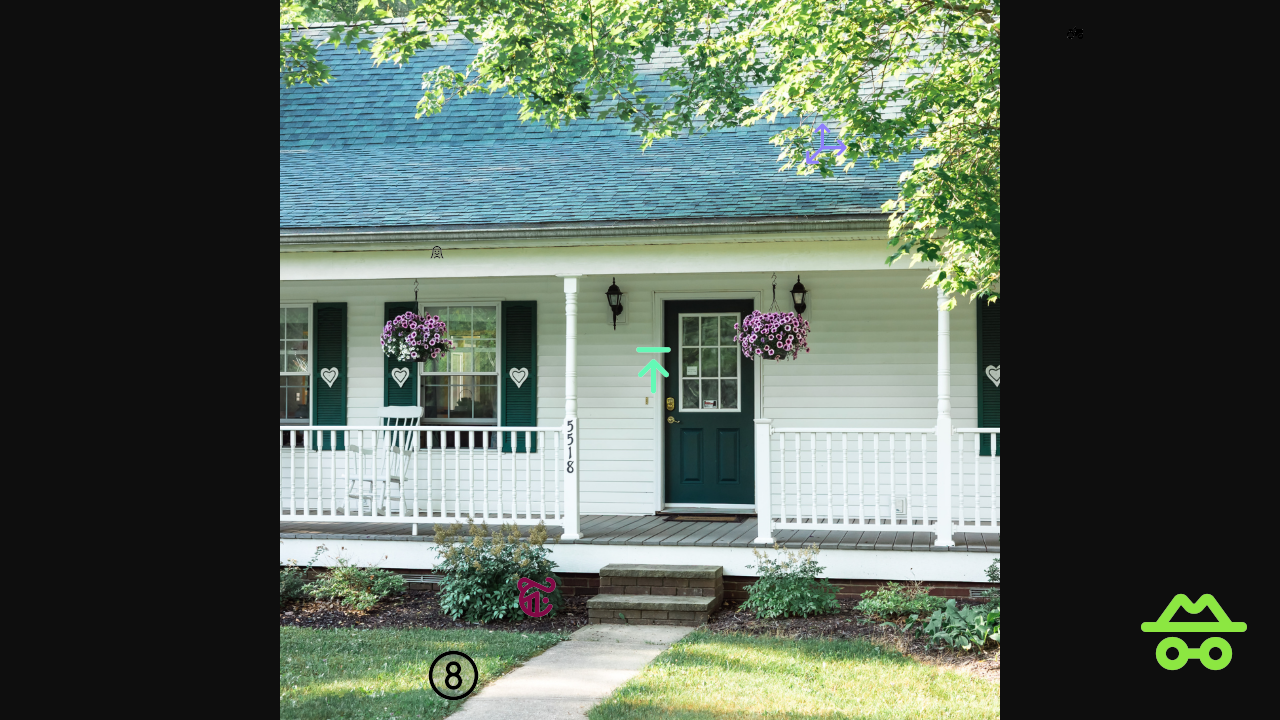  Describe the element at coordinates (536, 596) in the screenshot. I see `open the New York Times app` at that location.